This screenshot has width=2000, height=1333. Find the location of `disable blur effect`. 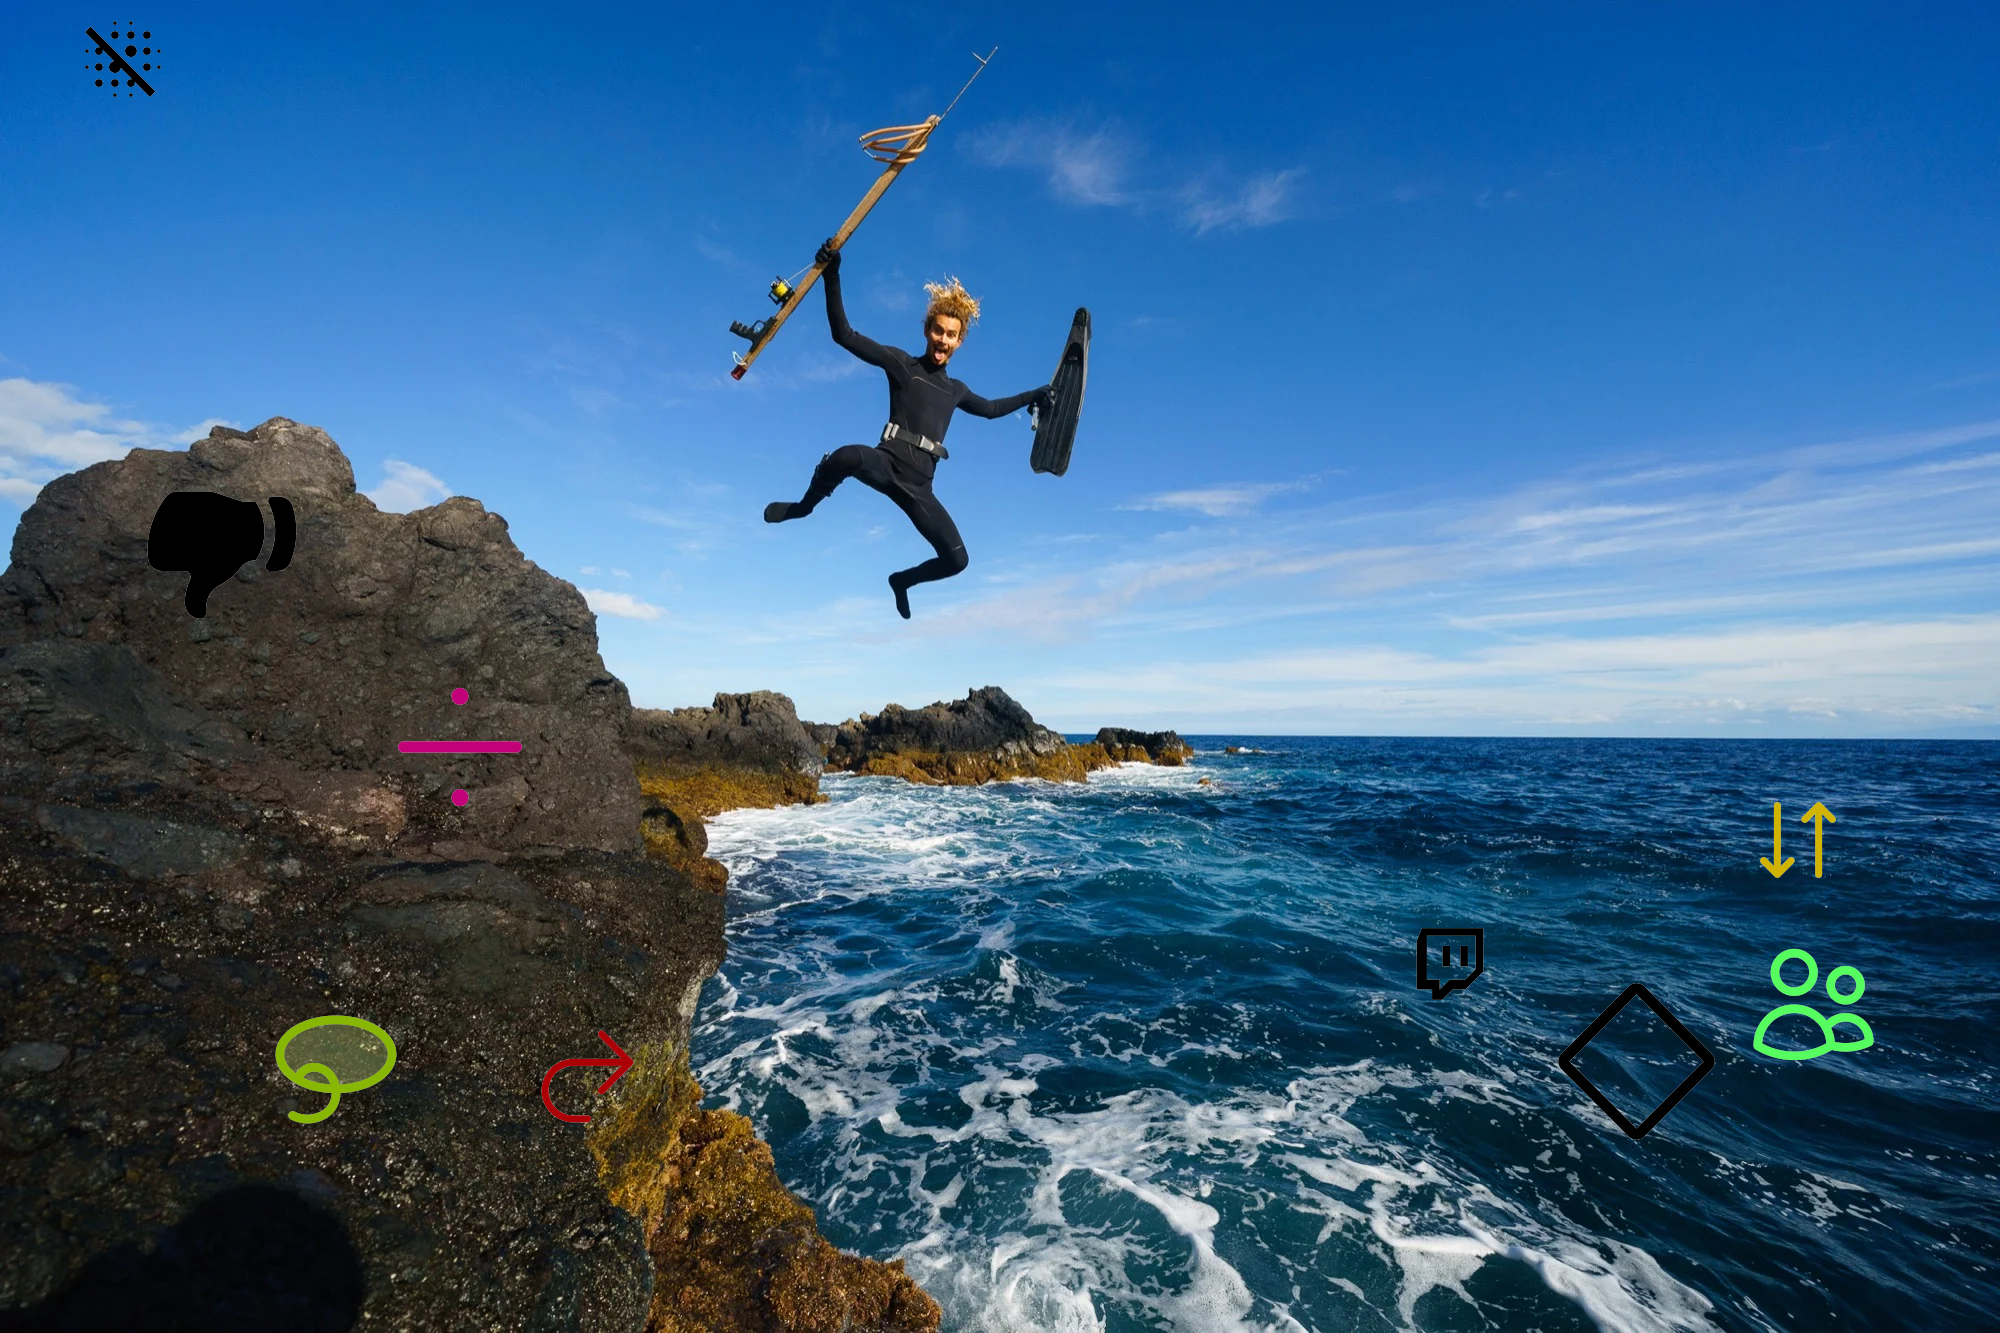

disable blur effect is located at coordinates (123, 59).